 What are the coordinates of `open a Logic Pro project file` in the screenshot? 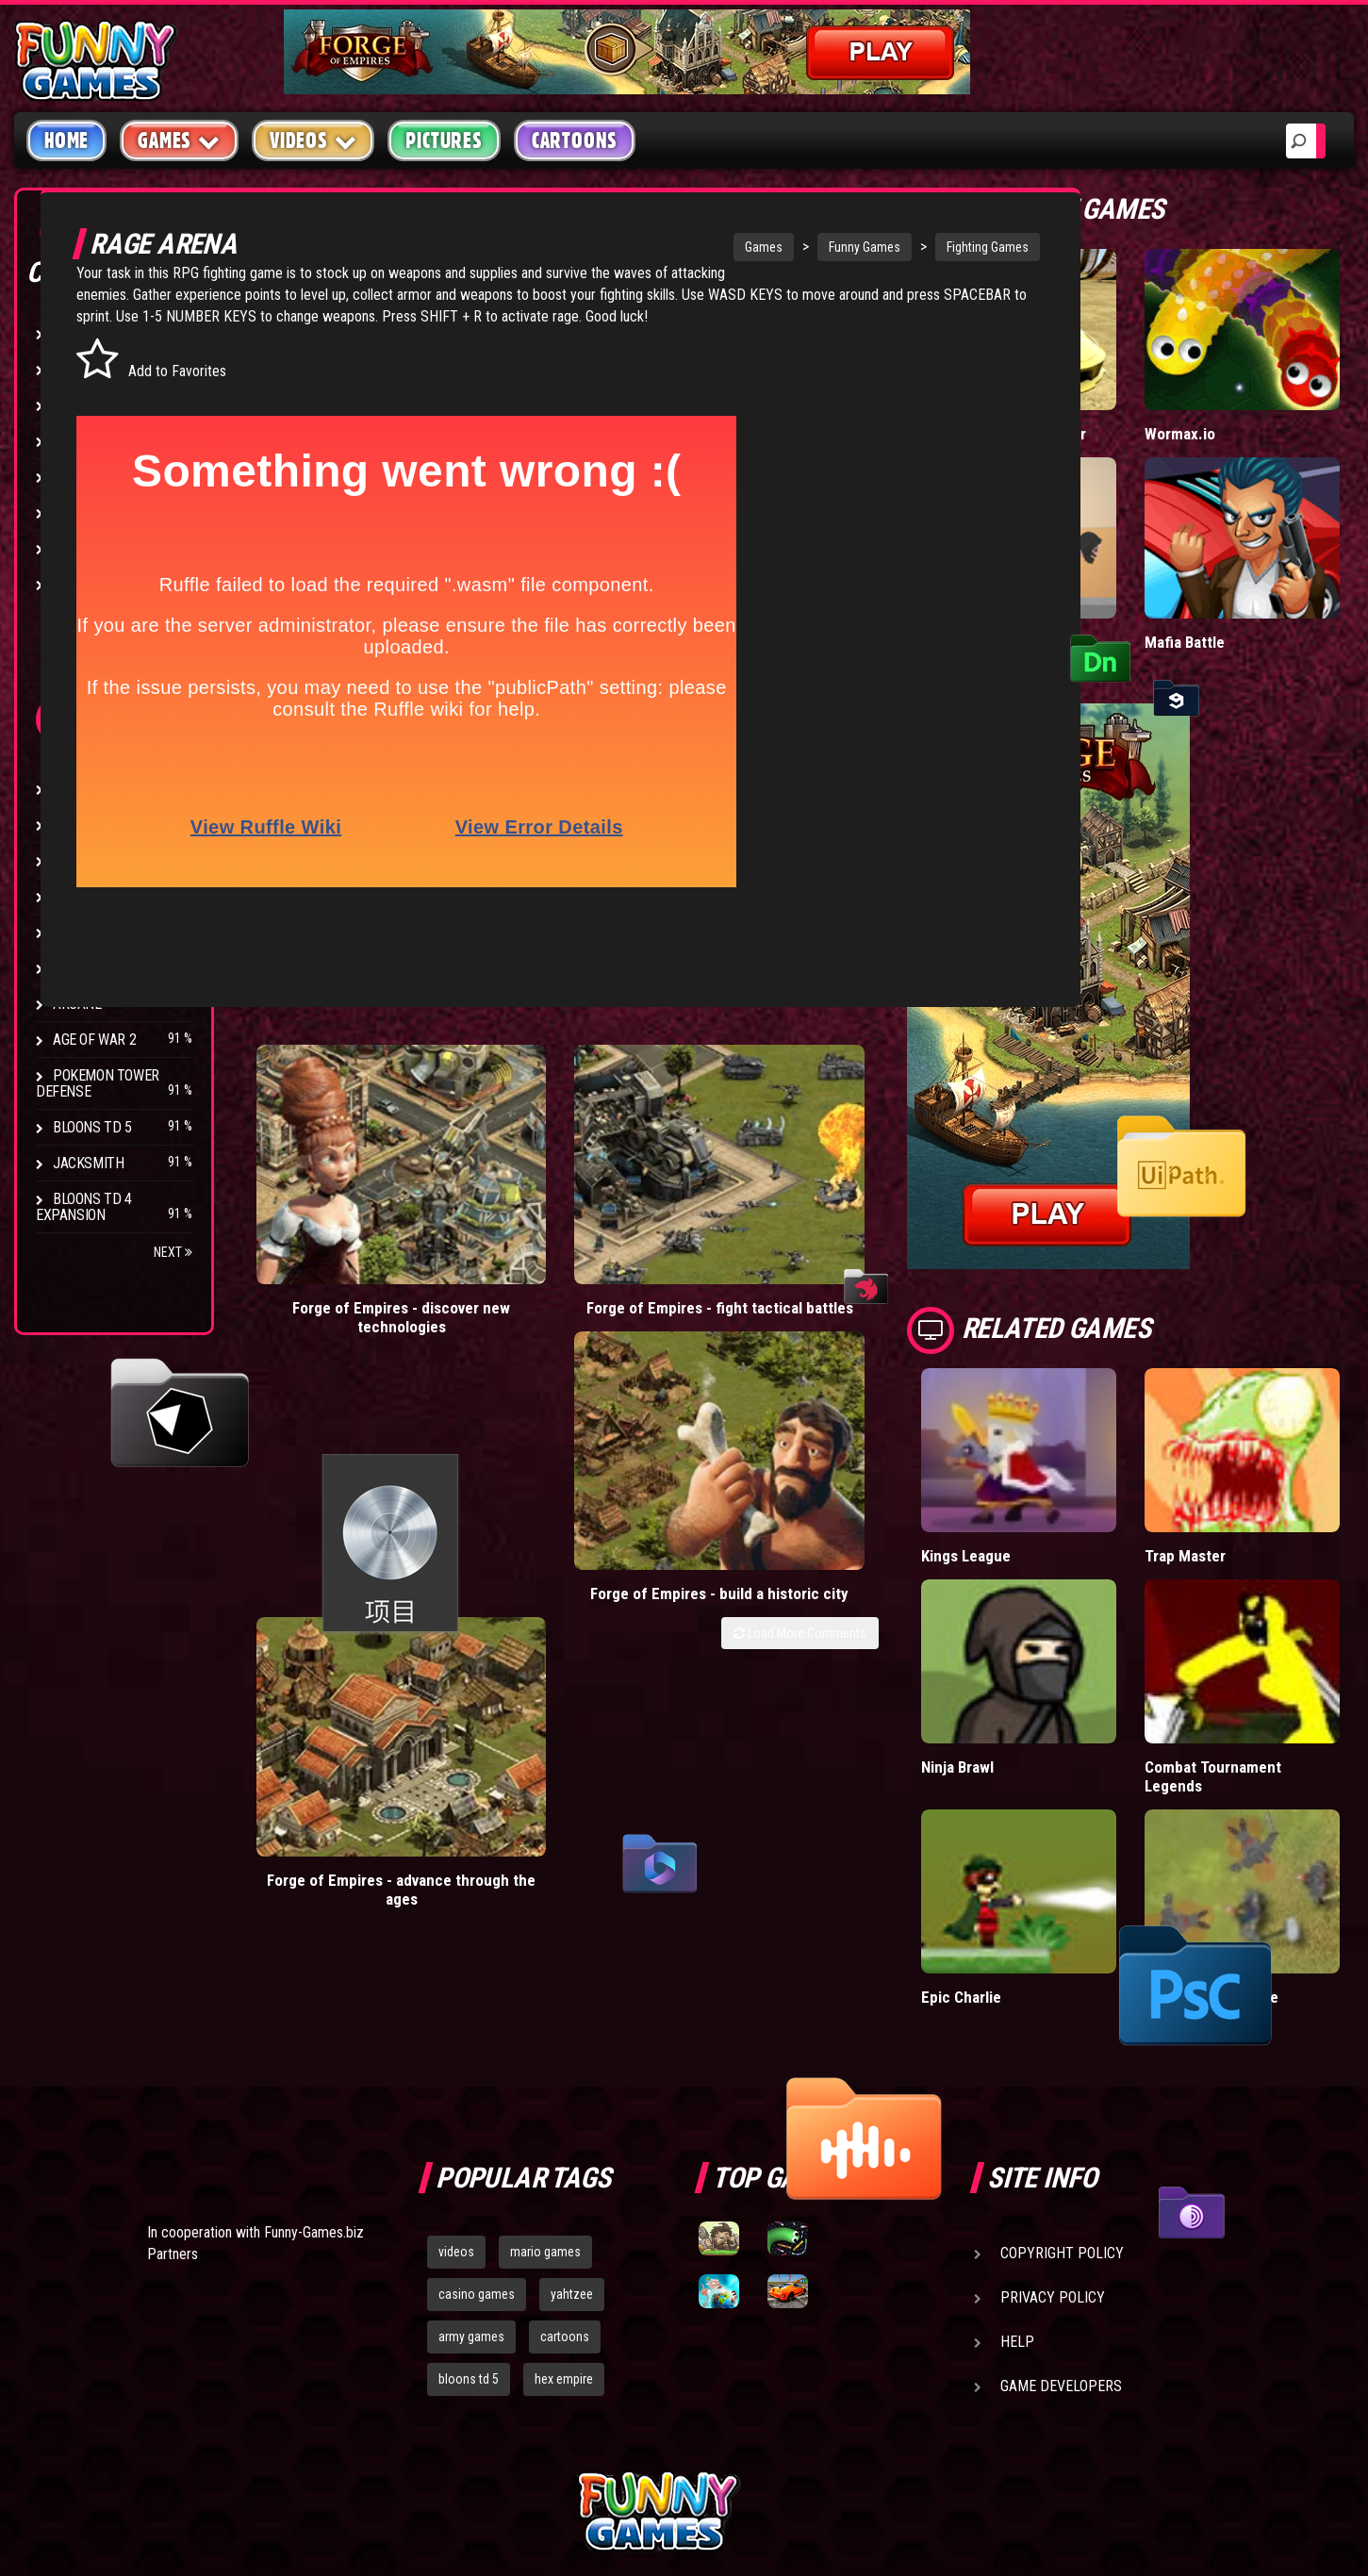 It's located at (390, 1547).